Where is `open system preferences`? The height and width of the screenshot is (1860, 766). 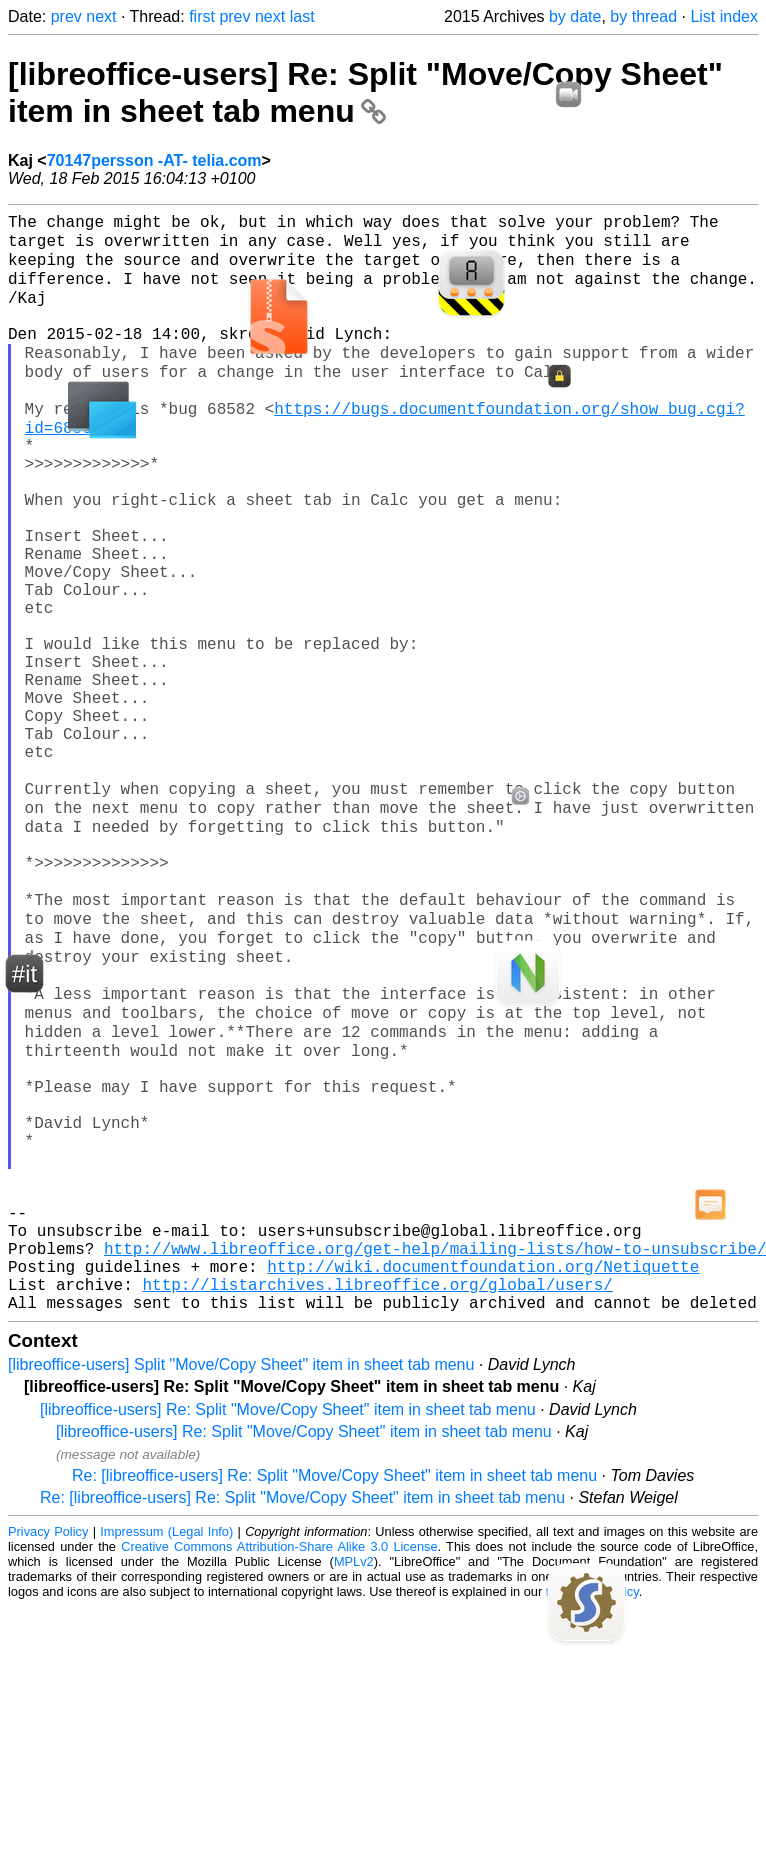
open system preferences is located at coordinates (520, 796).